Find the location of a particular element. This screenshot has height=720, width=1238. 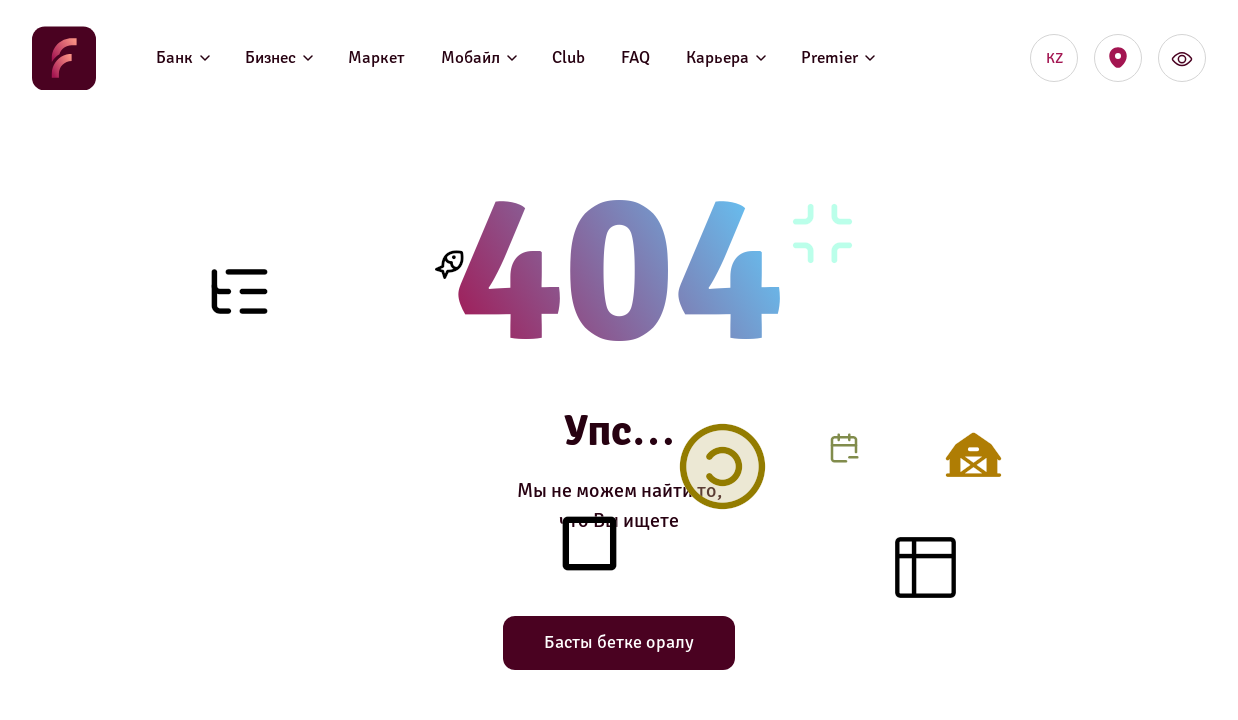

stop media playback is located at coordinates (589, 543).